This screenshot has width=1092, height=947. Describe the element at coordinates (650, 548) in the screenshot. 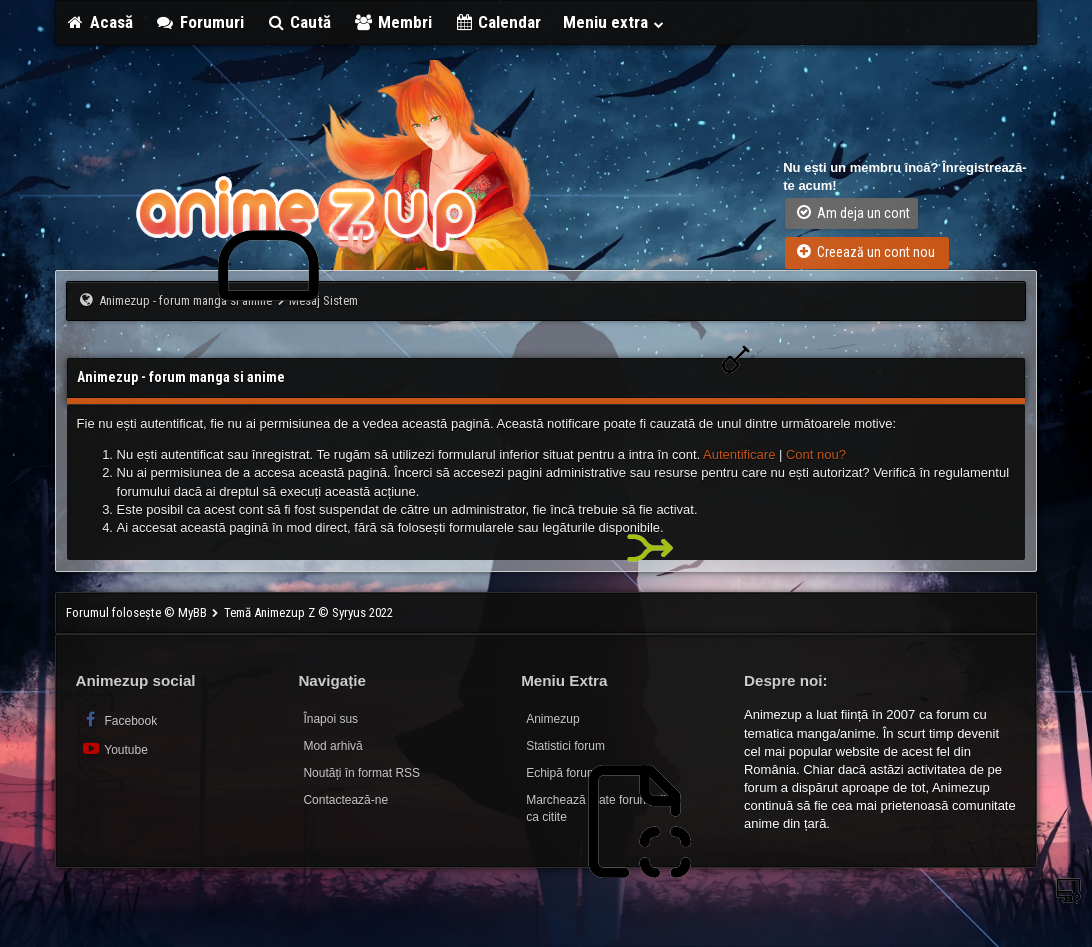

I see `merge or combine selected items` at that location.